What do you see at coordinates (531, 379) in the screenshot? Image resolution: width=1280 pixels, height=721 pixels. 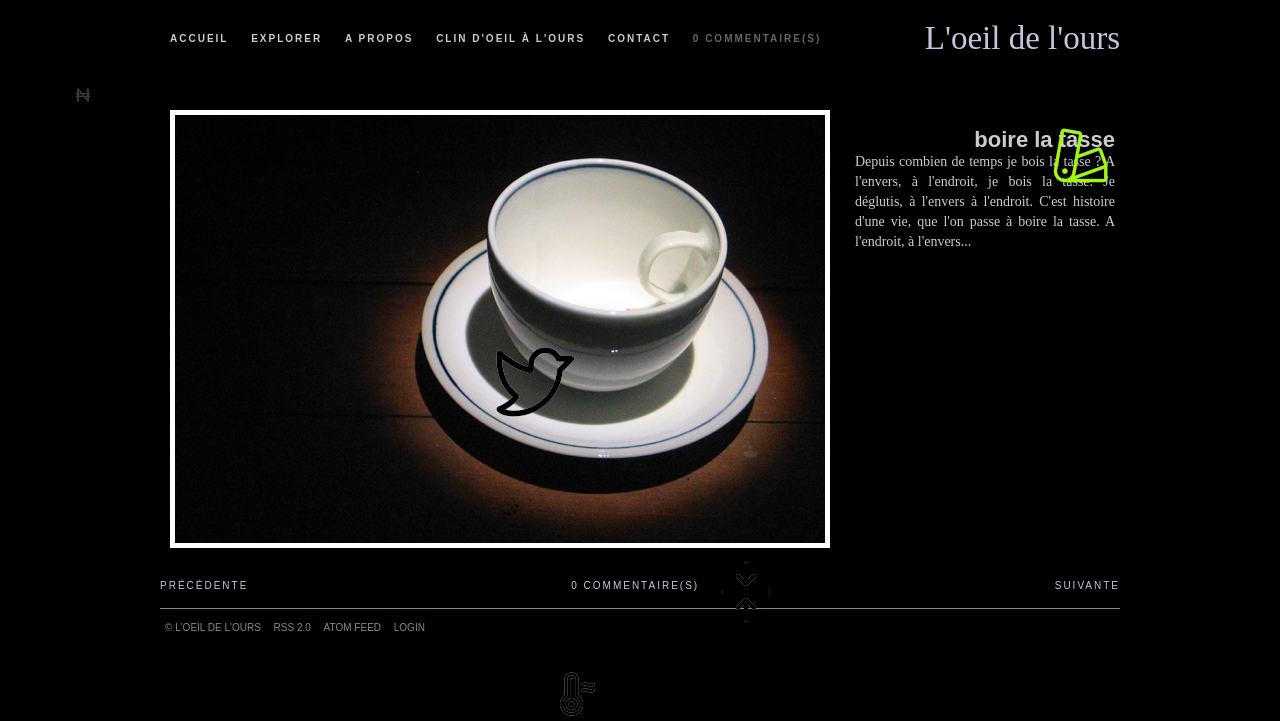 I see `share to twitter` at bounding box center [531, 379].